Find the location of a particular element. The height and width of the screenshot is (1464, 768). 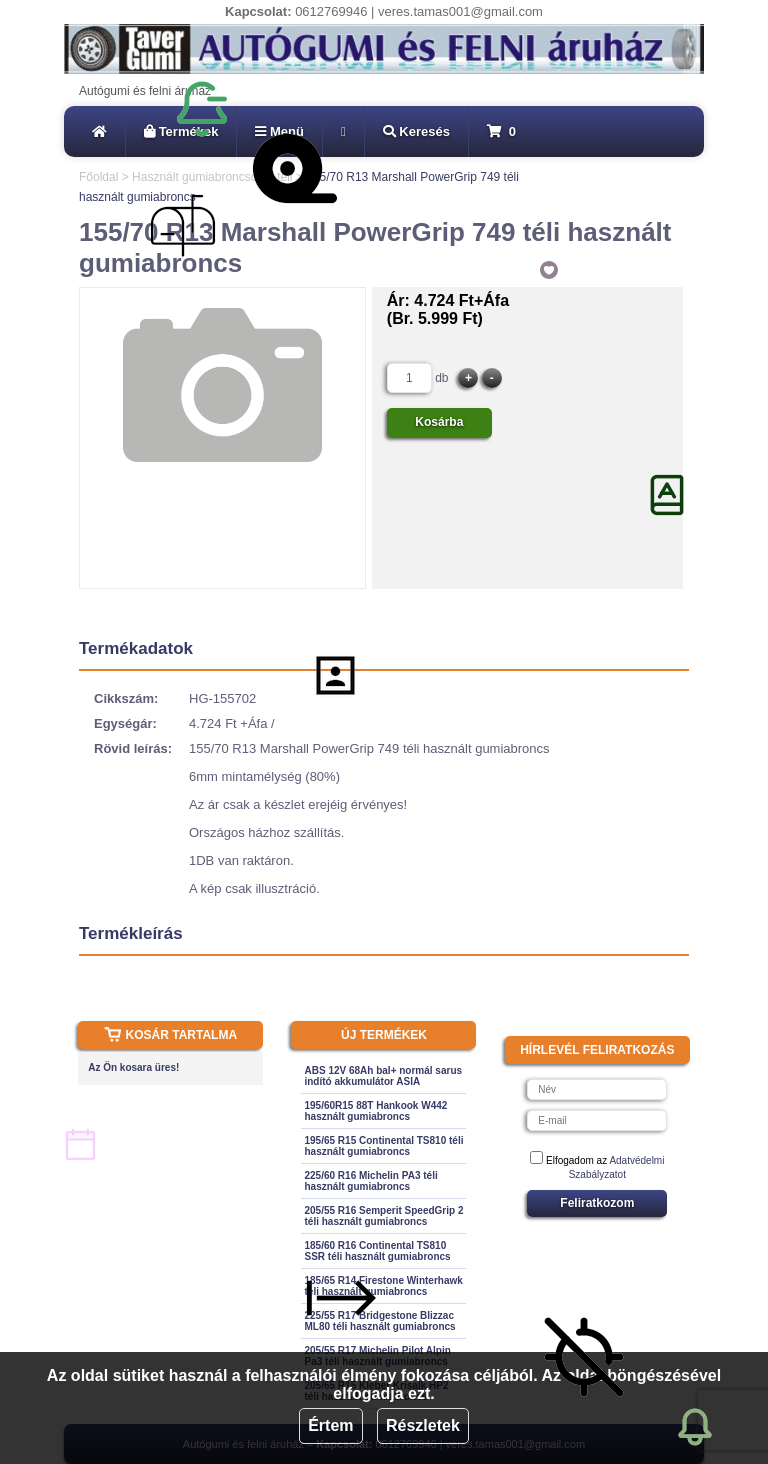

view or open calendar is located at coordinates (80, 1145).